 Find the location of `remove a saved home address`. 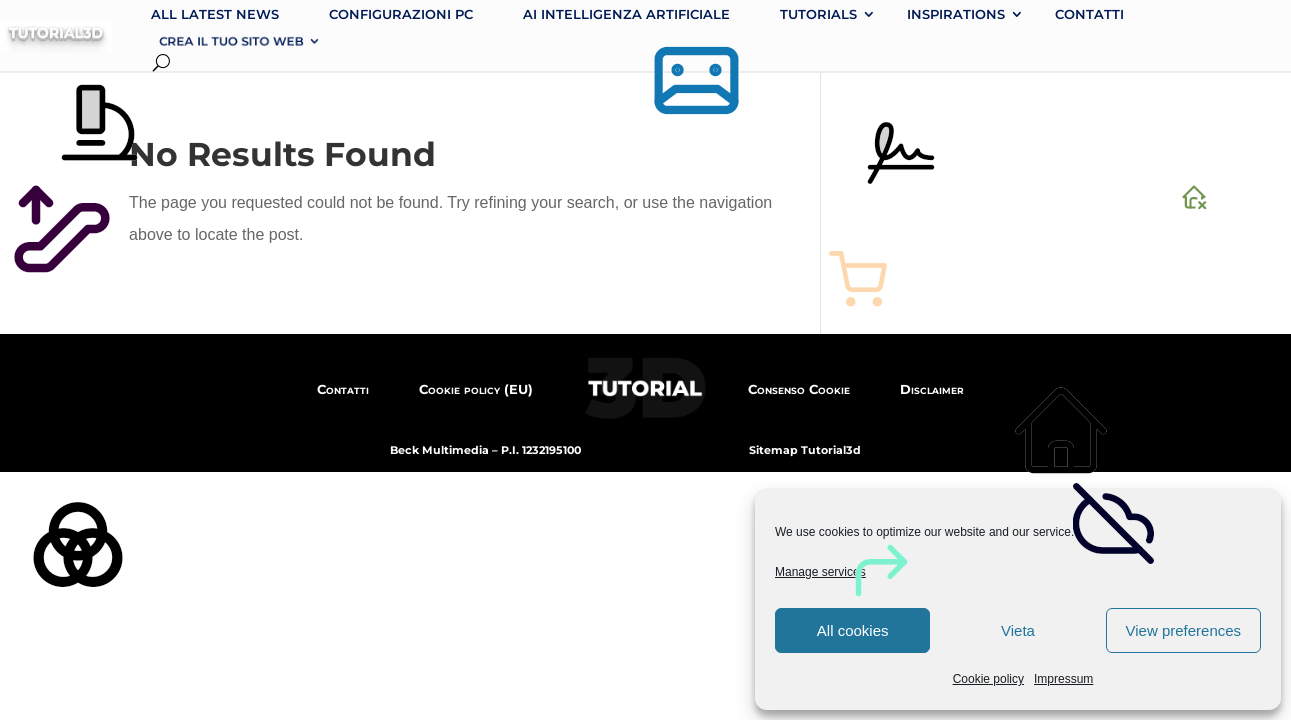

remove a saved home address is located at coordinates (1194, 197).